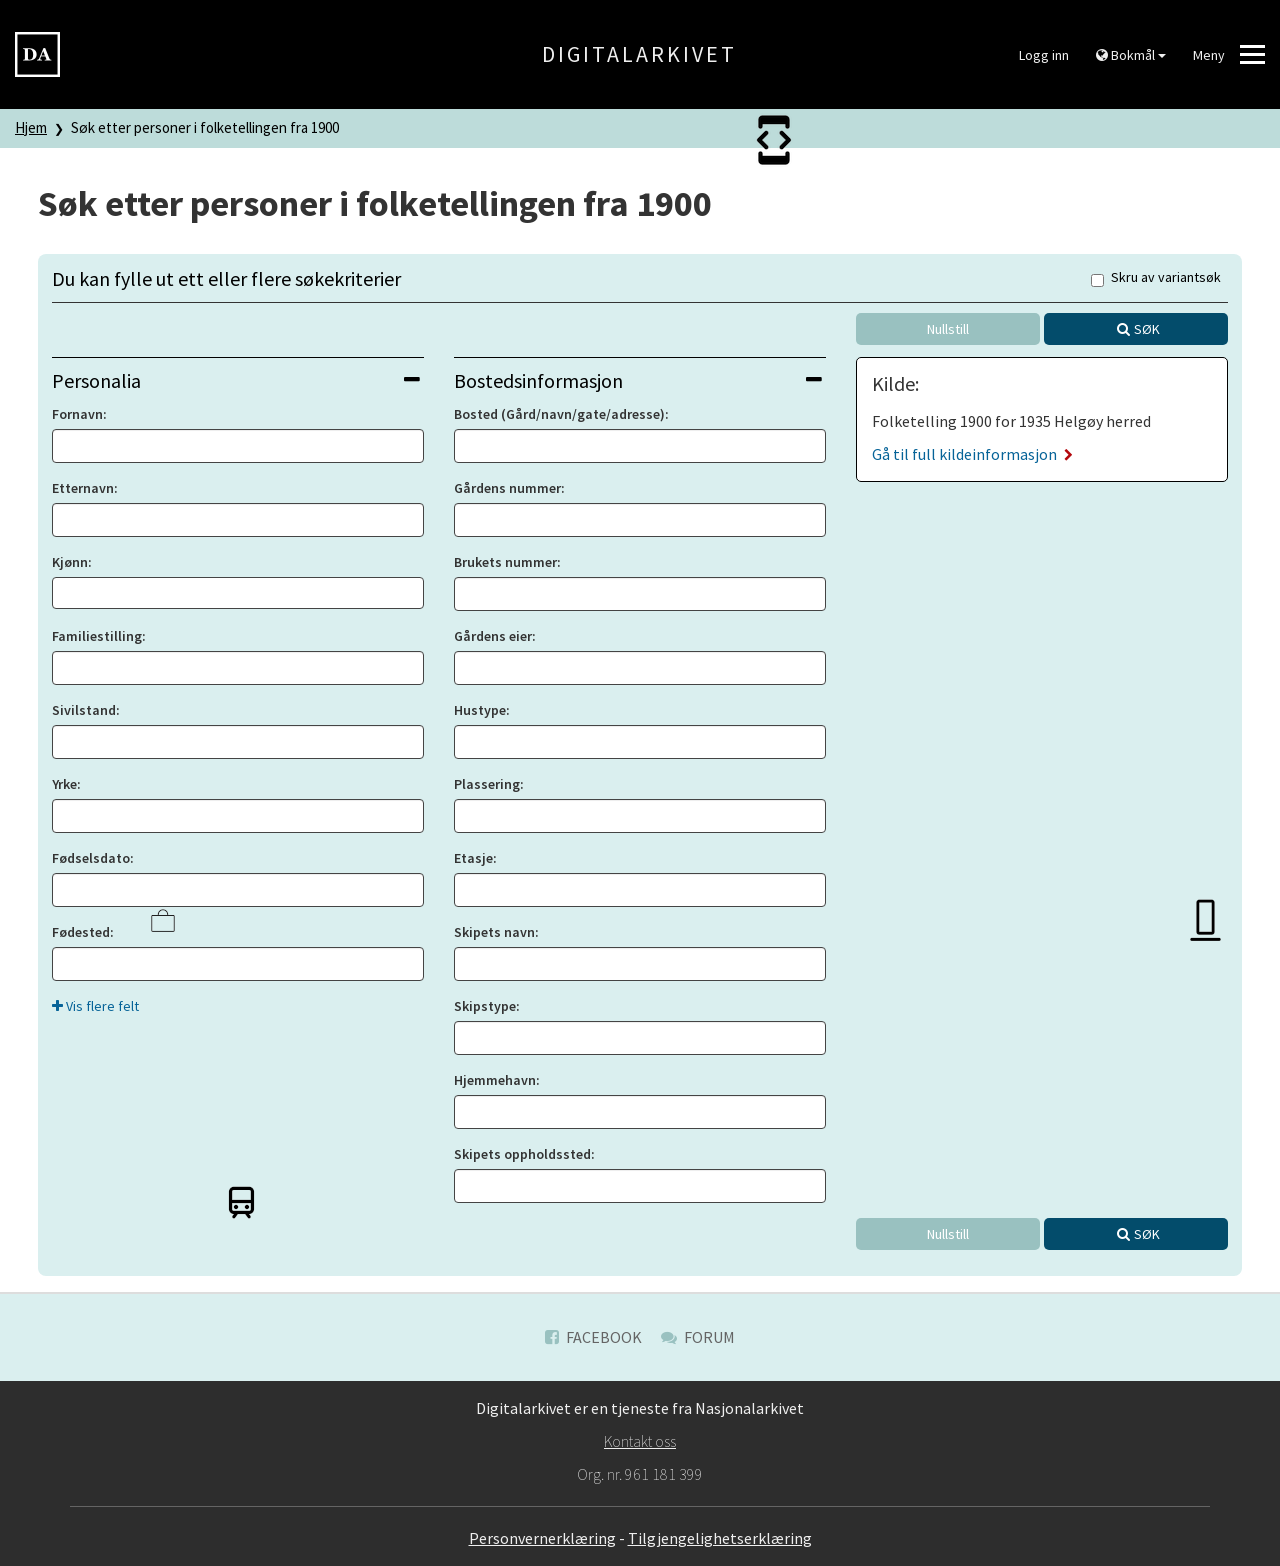 This screenshot has height=1566, width=1280. What do you see at coordinates (774, 140) in the screenshot?
I see `access developer mode settings` at bounding box center [774, 140].